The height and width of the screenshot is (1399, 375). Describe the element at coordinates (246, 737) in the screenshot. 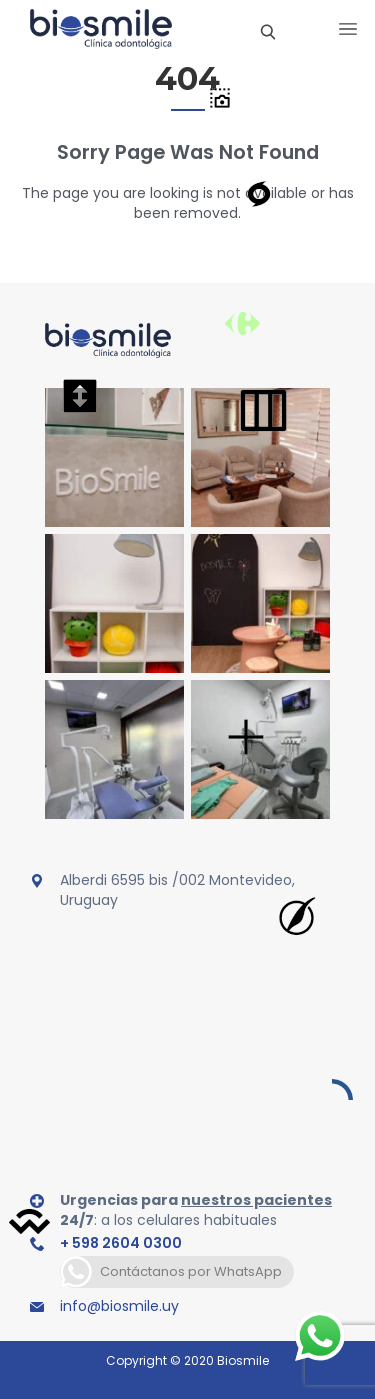

I see `add a new item` at that location.